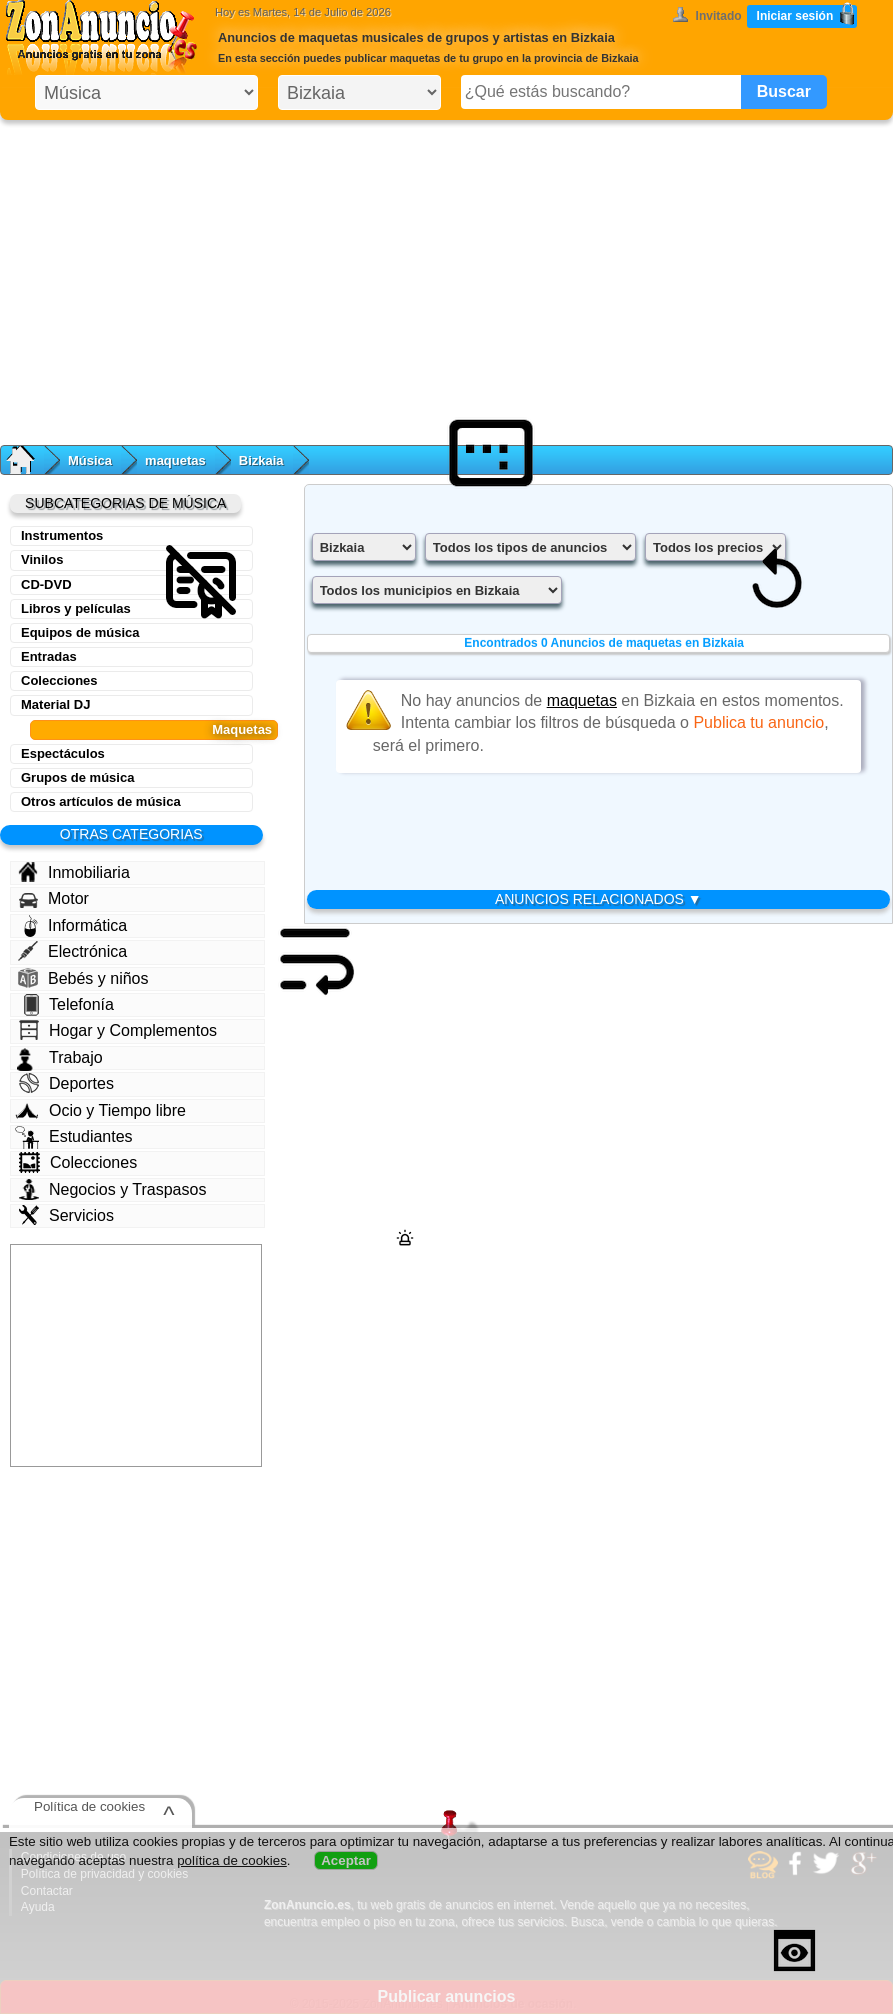  Describe the element at coordinates (777, 580) in the screenshot. I see `replay or restart media from the beginning` at that location.